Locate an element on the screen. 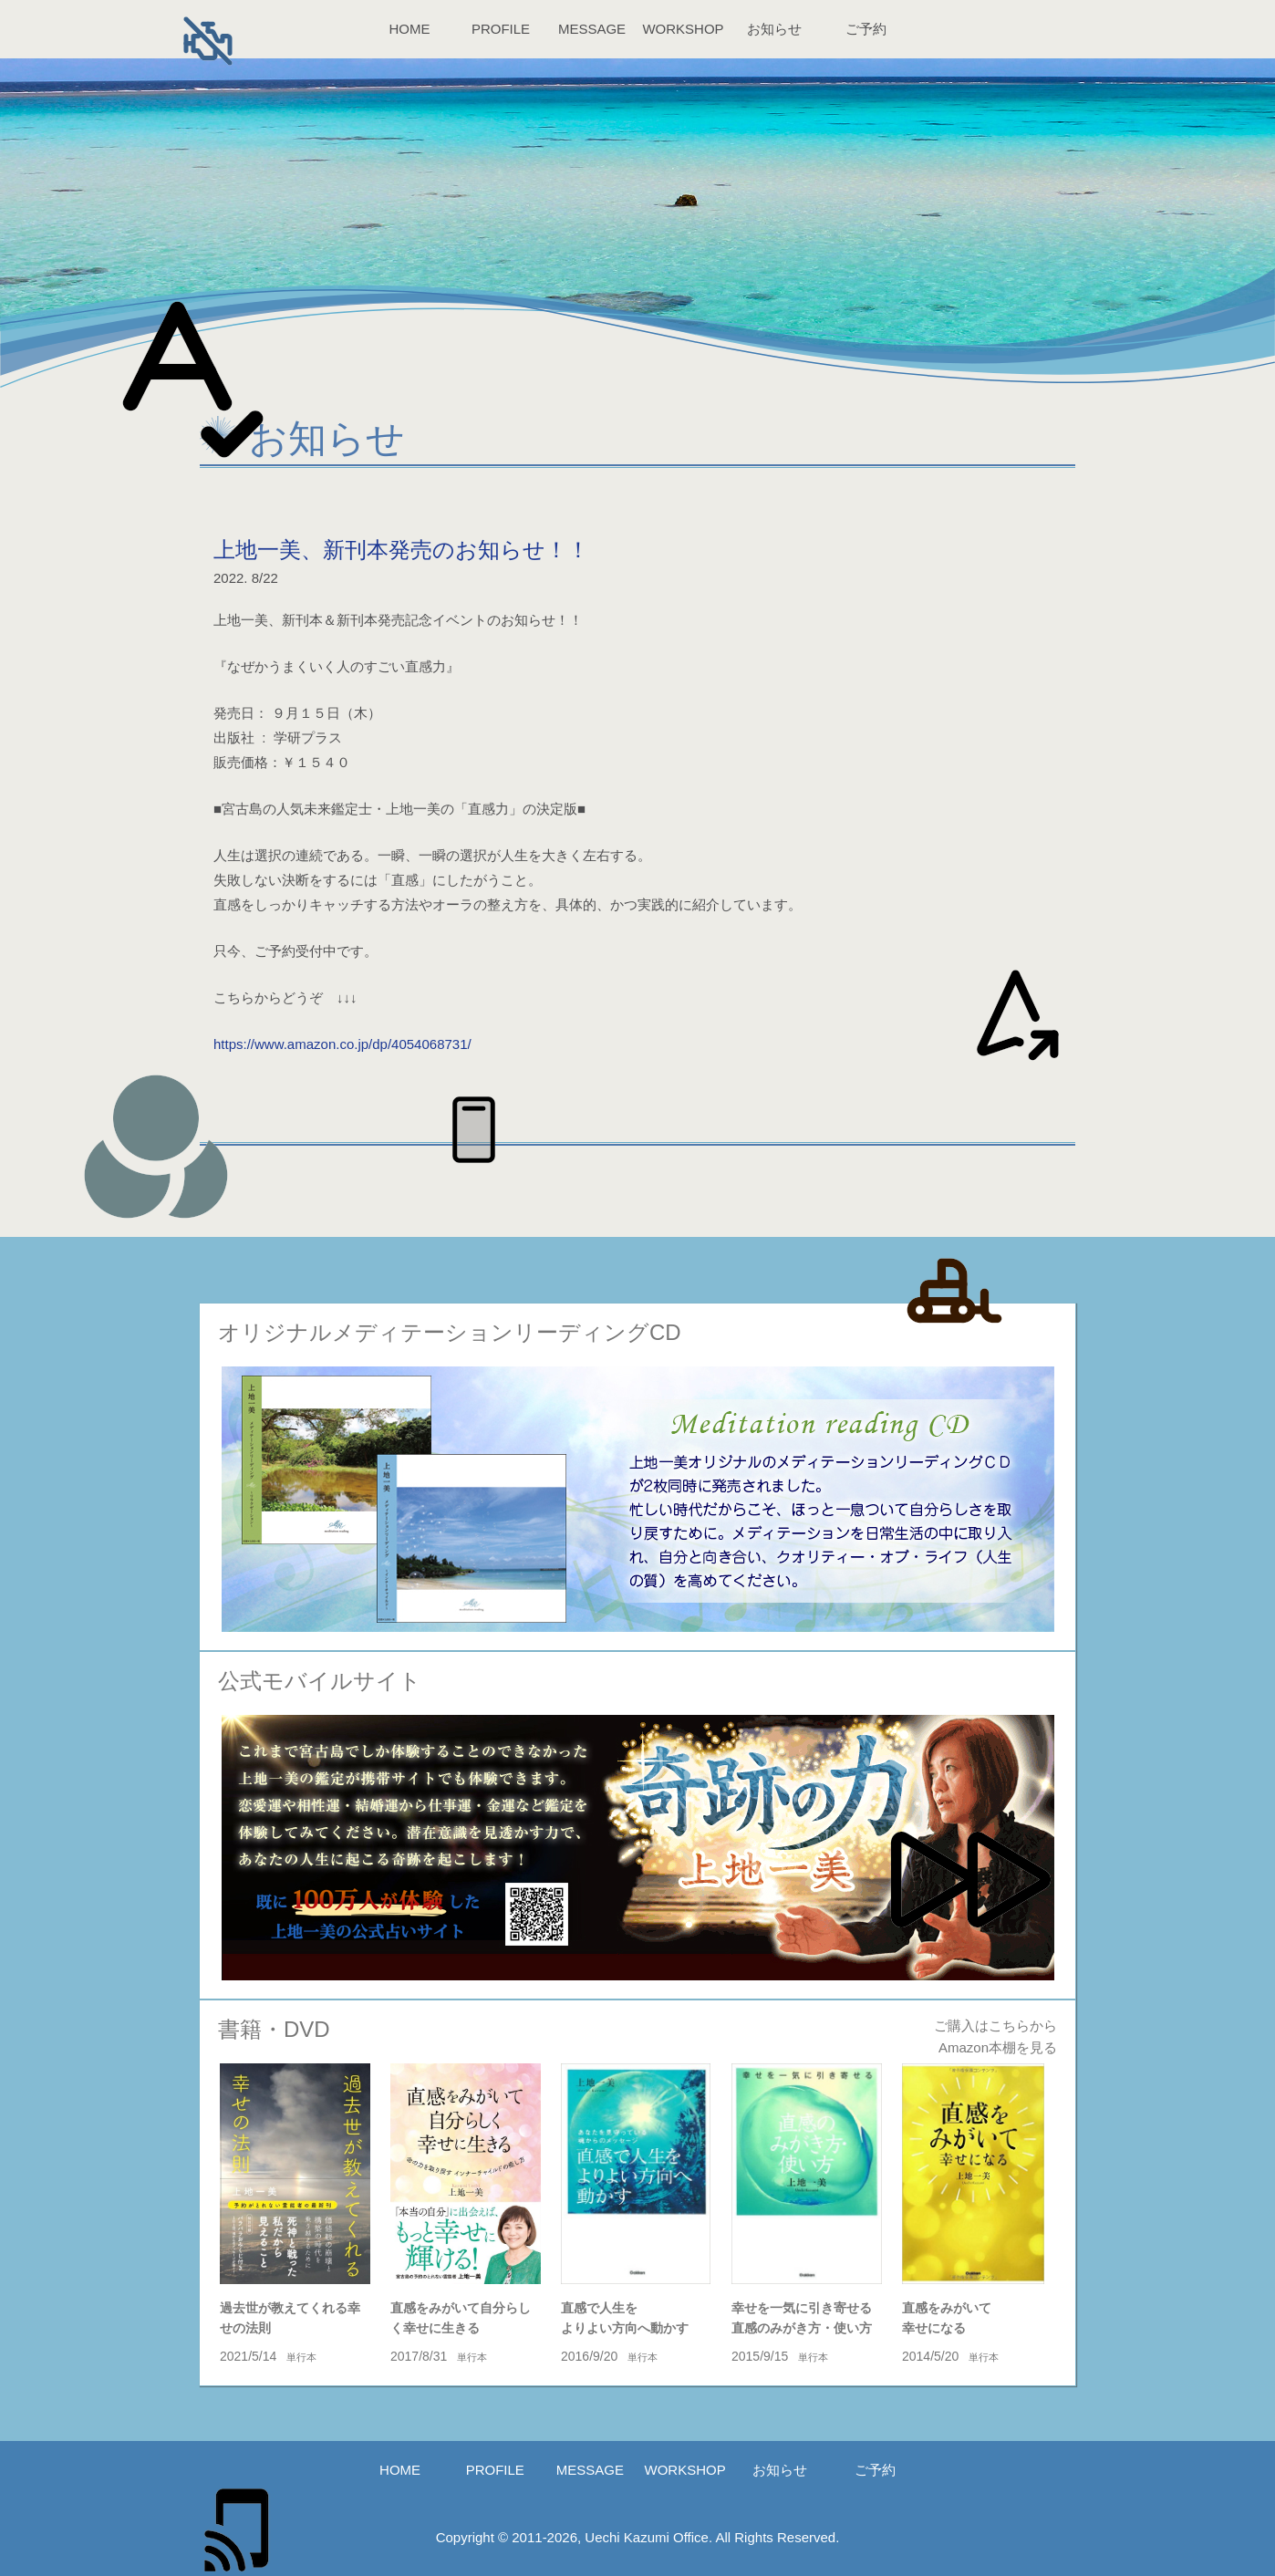 This screenshot has width=1275, height=2576. mobile device with speaker enabled is located at coordinates (473, 1129).